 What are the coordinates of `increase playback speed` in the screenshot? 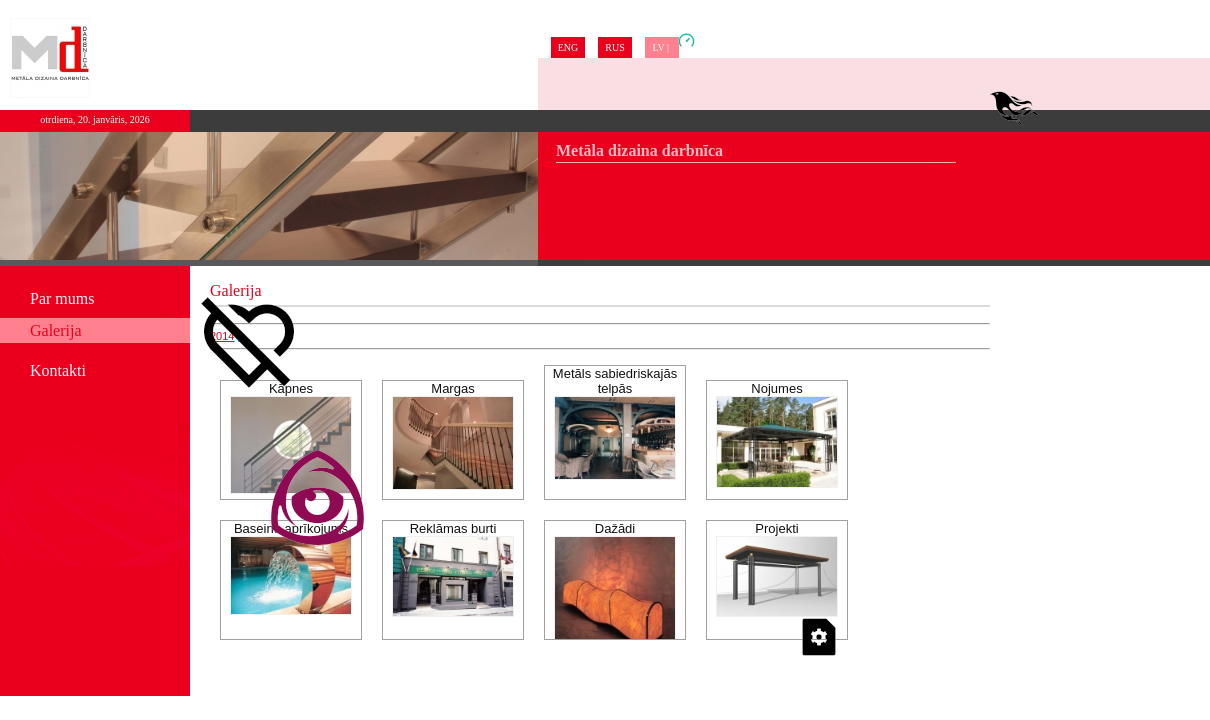 It's located at (686, 40).